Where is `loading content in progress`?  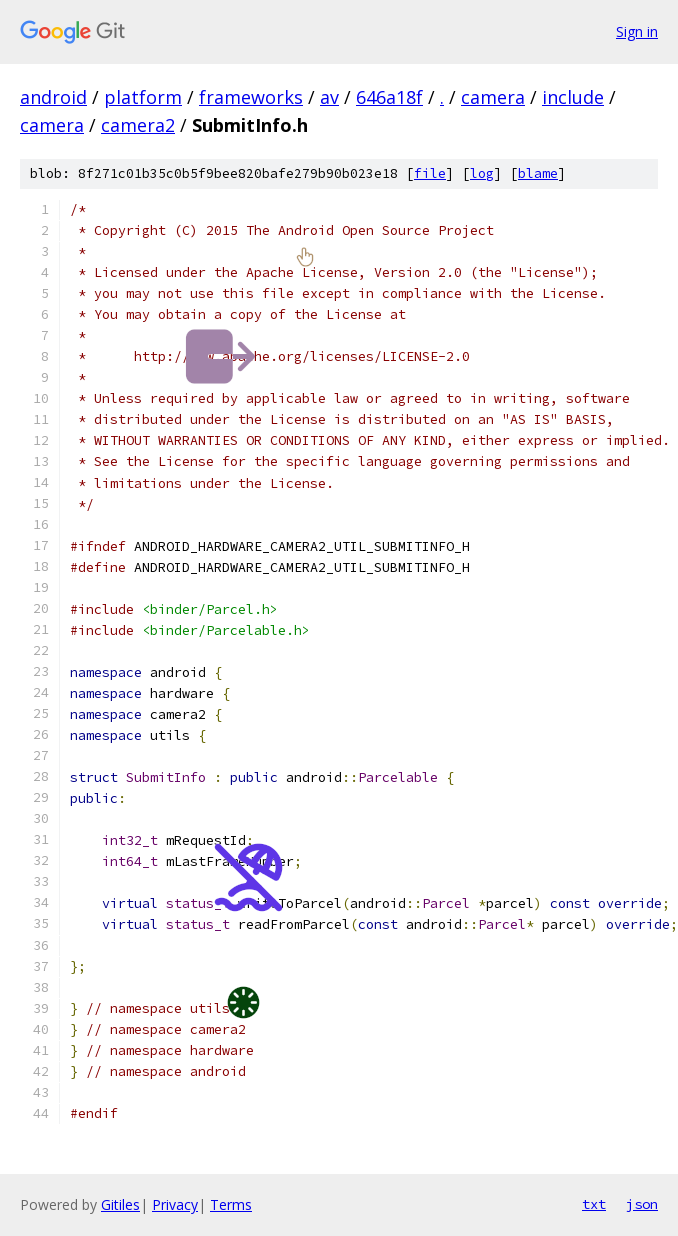 loading content in progress is located at coordinates (243, 1002).